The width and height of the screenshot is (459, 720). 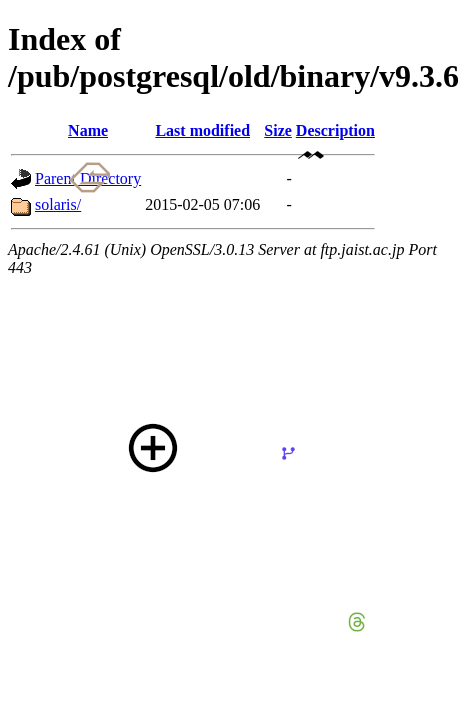 What do you see at coordinates (311, 155) in the screenshot?
I see `dovecot email server logo` at bounding box center [311, 155].